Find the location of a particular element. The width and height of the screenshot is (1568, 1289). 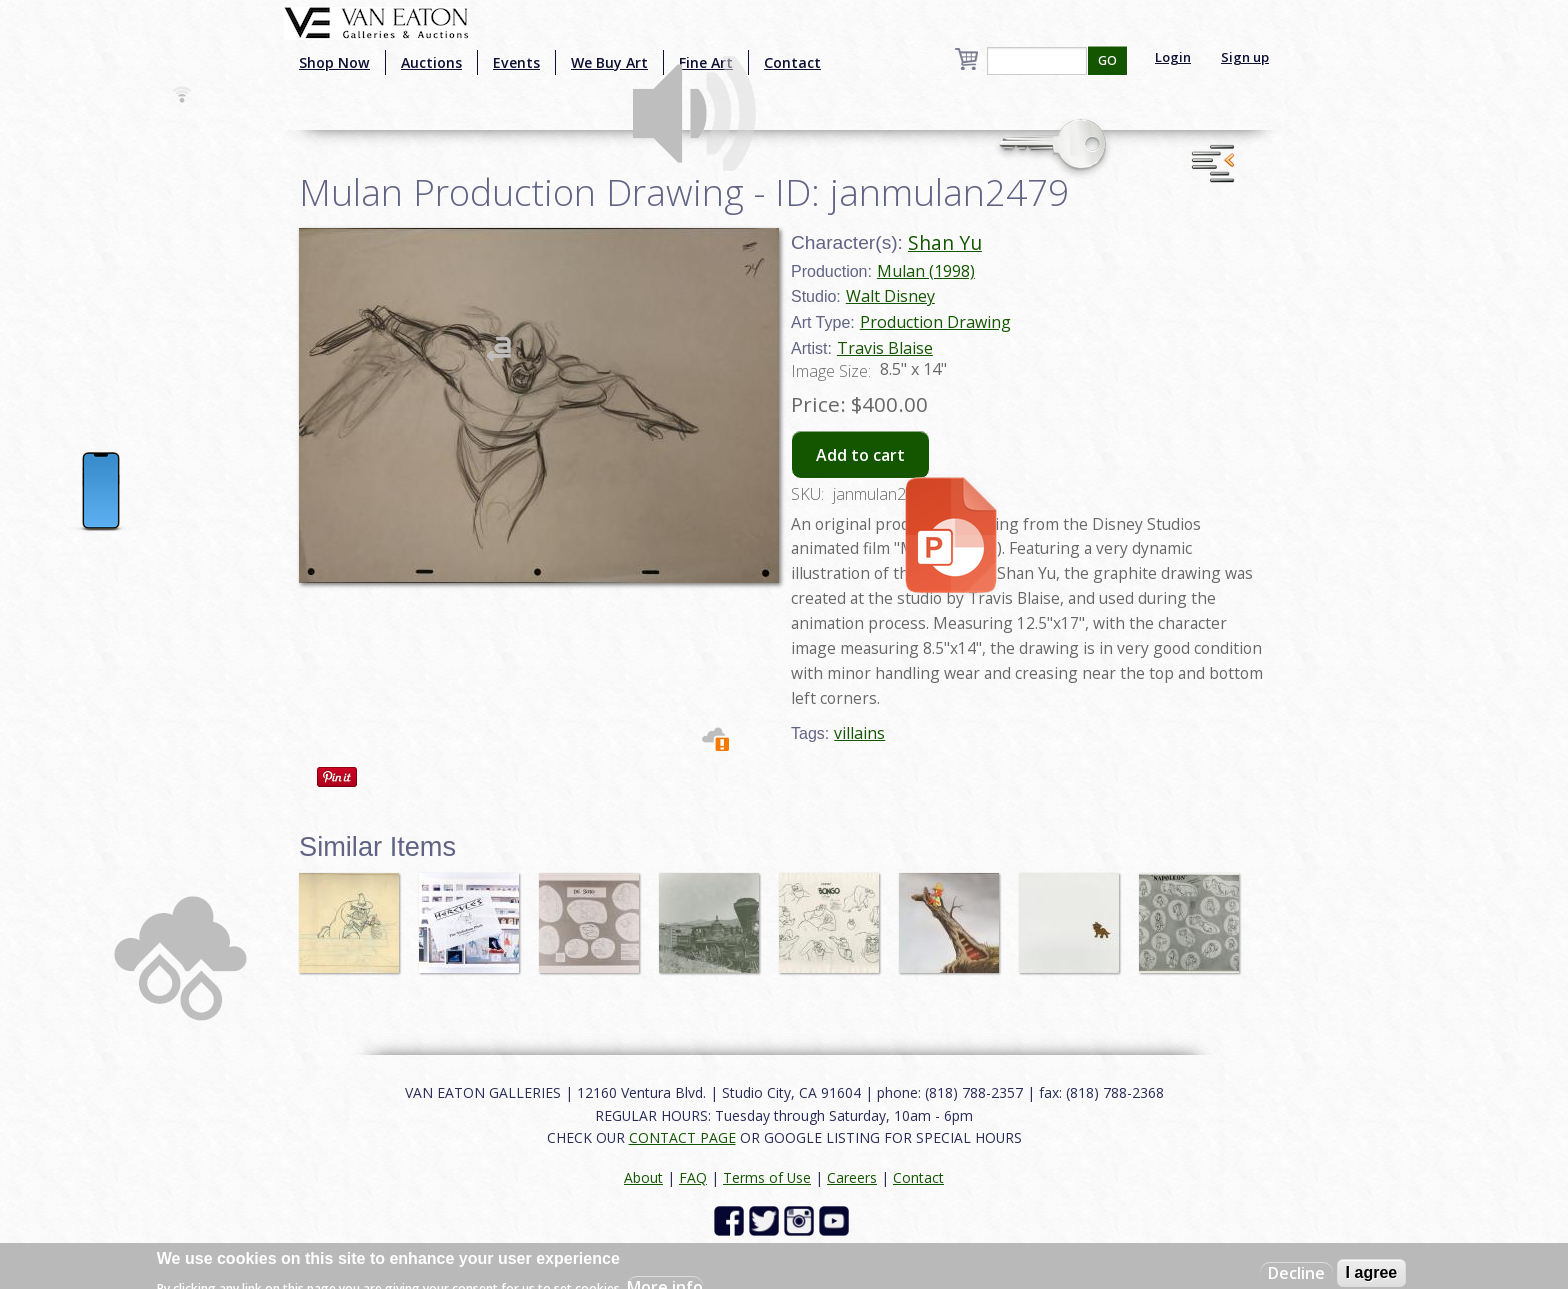

indicates low volume level is located at coordinates (698, 113).